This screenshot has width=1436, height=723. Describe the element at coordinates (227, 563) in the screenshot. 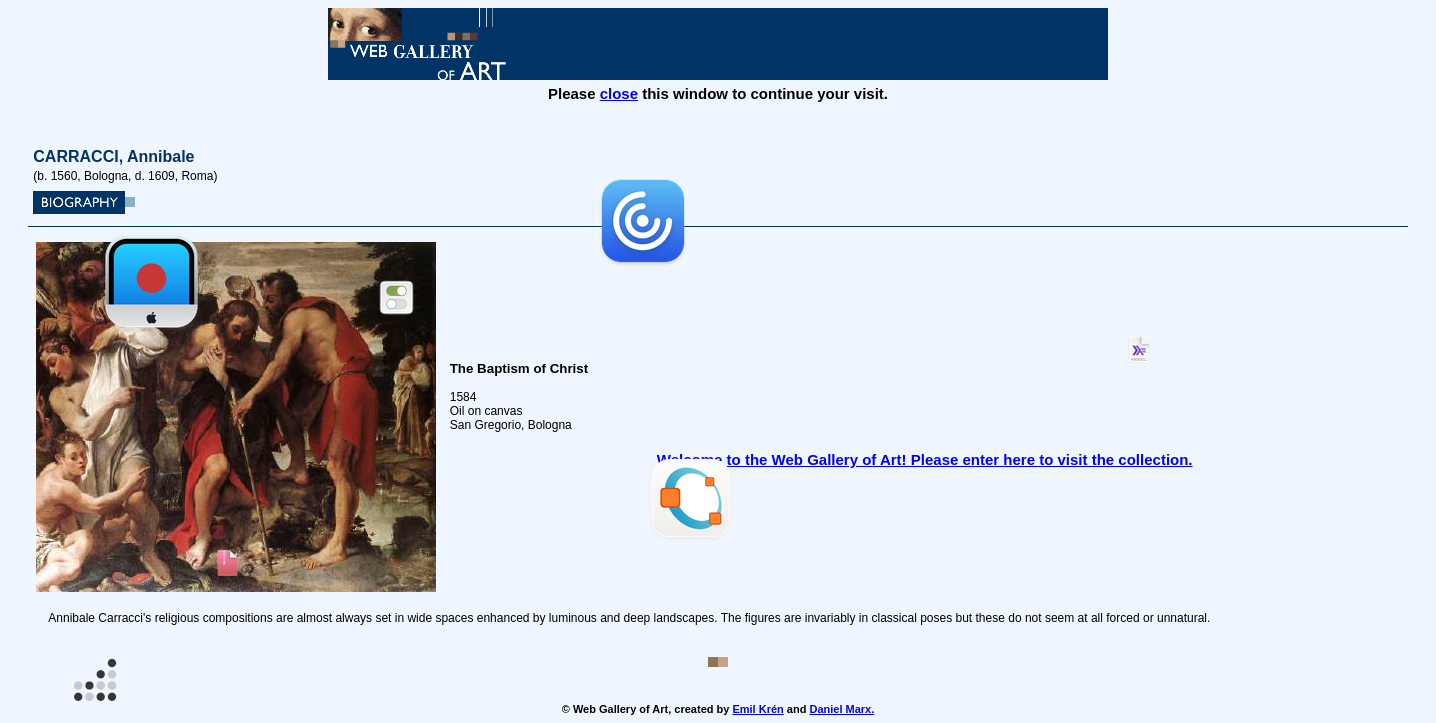

I see `compressed tar archive file` at that location.